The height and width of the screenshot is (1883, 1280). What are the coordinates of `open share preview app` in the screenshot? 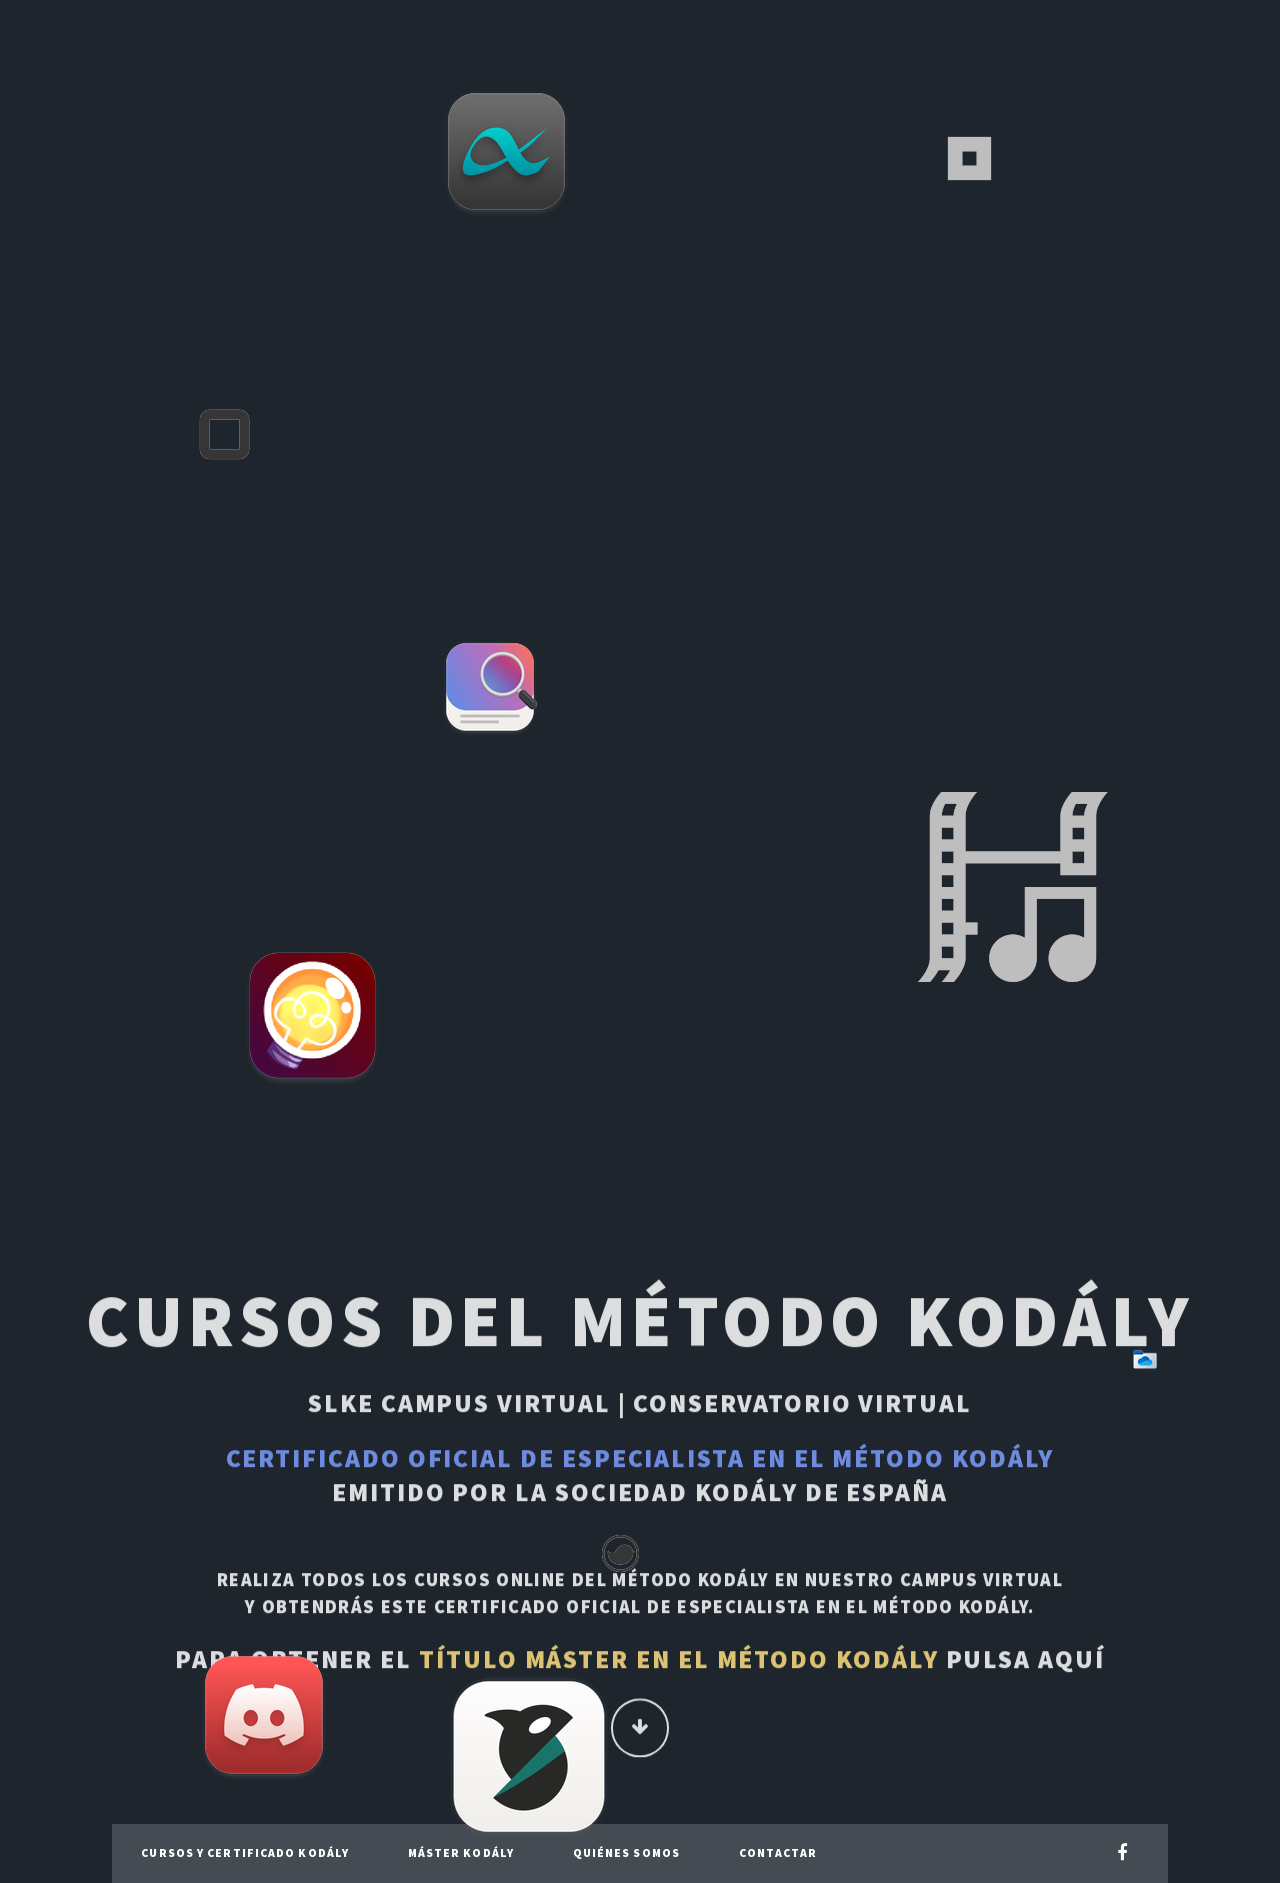 It's located at (490, 687).